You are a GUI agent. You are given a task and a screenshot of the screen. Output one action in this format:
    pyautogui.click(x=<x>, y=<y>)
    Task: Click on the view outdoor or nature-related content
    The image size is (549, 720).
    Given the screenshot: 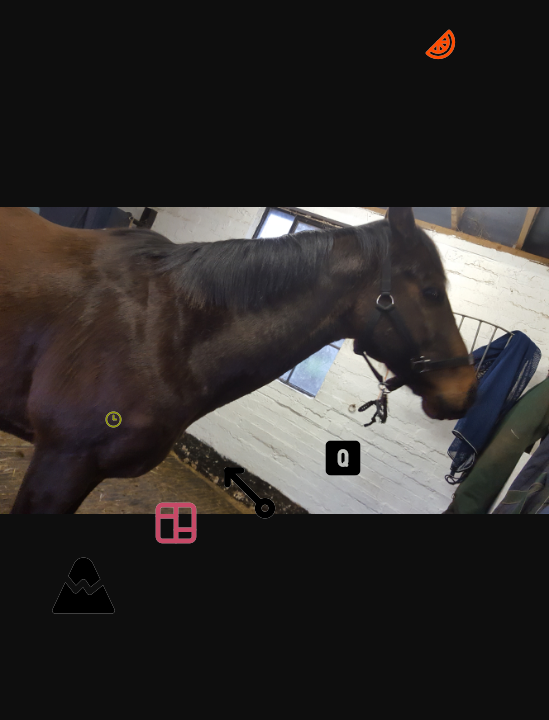 What is the action you would take?
    pyautogui.click(x=83, y=585)
    